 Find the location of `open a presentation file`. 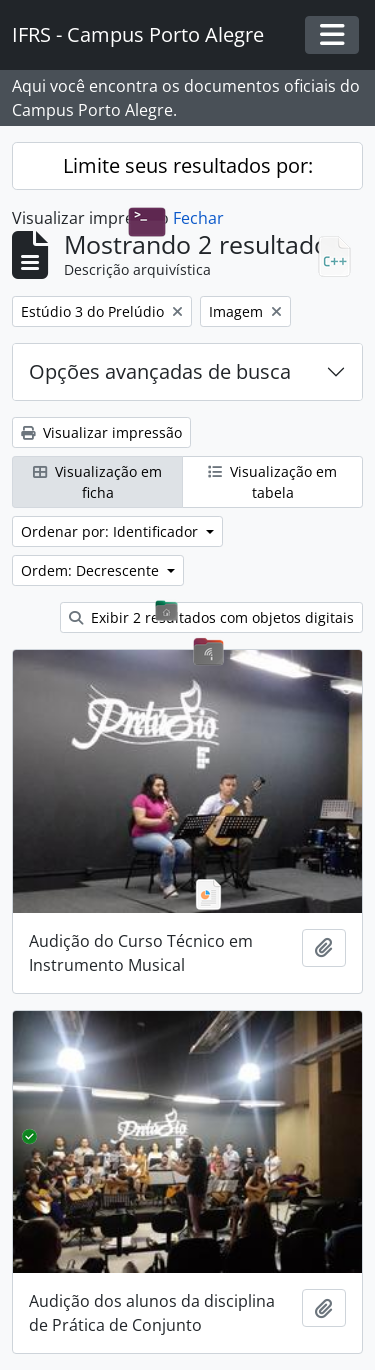

open a presentation file is located at coordinates (208, 894).